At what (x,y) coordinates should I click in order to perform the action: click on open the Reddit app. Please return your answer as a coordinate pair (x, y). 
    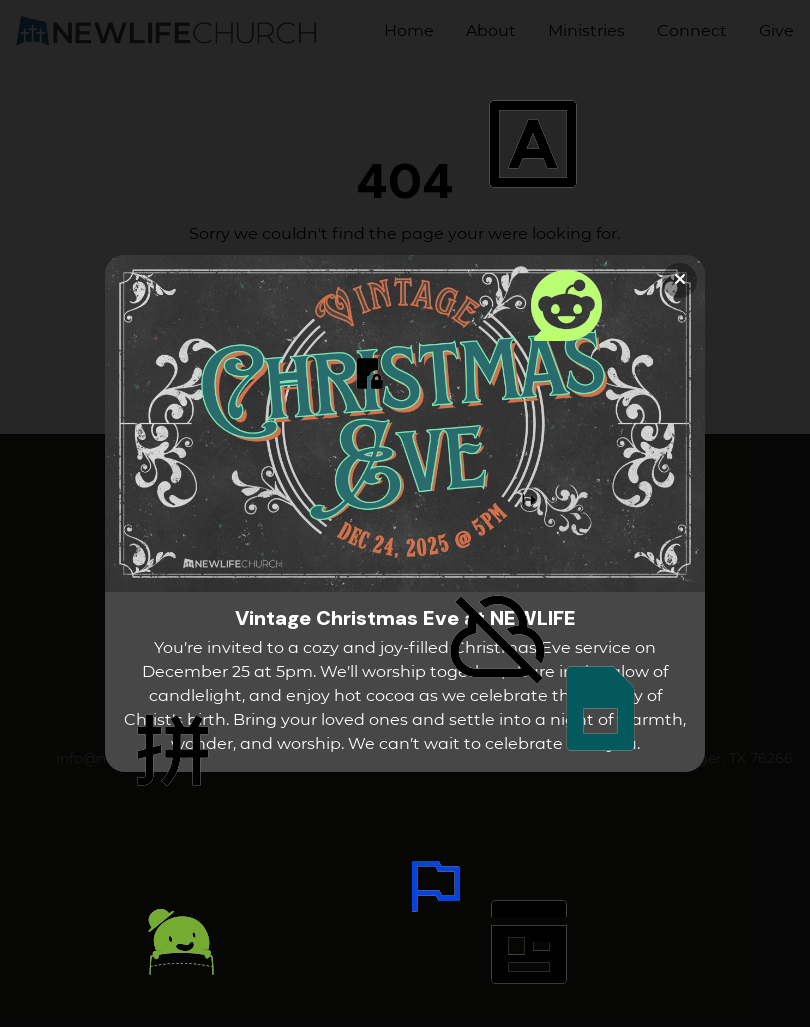
    Looking at the image, I should click on (566, 305).